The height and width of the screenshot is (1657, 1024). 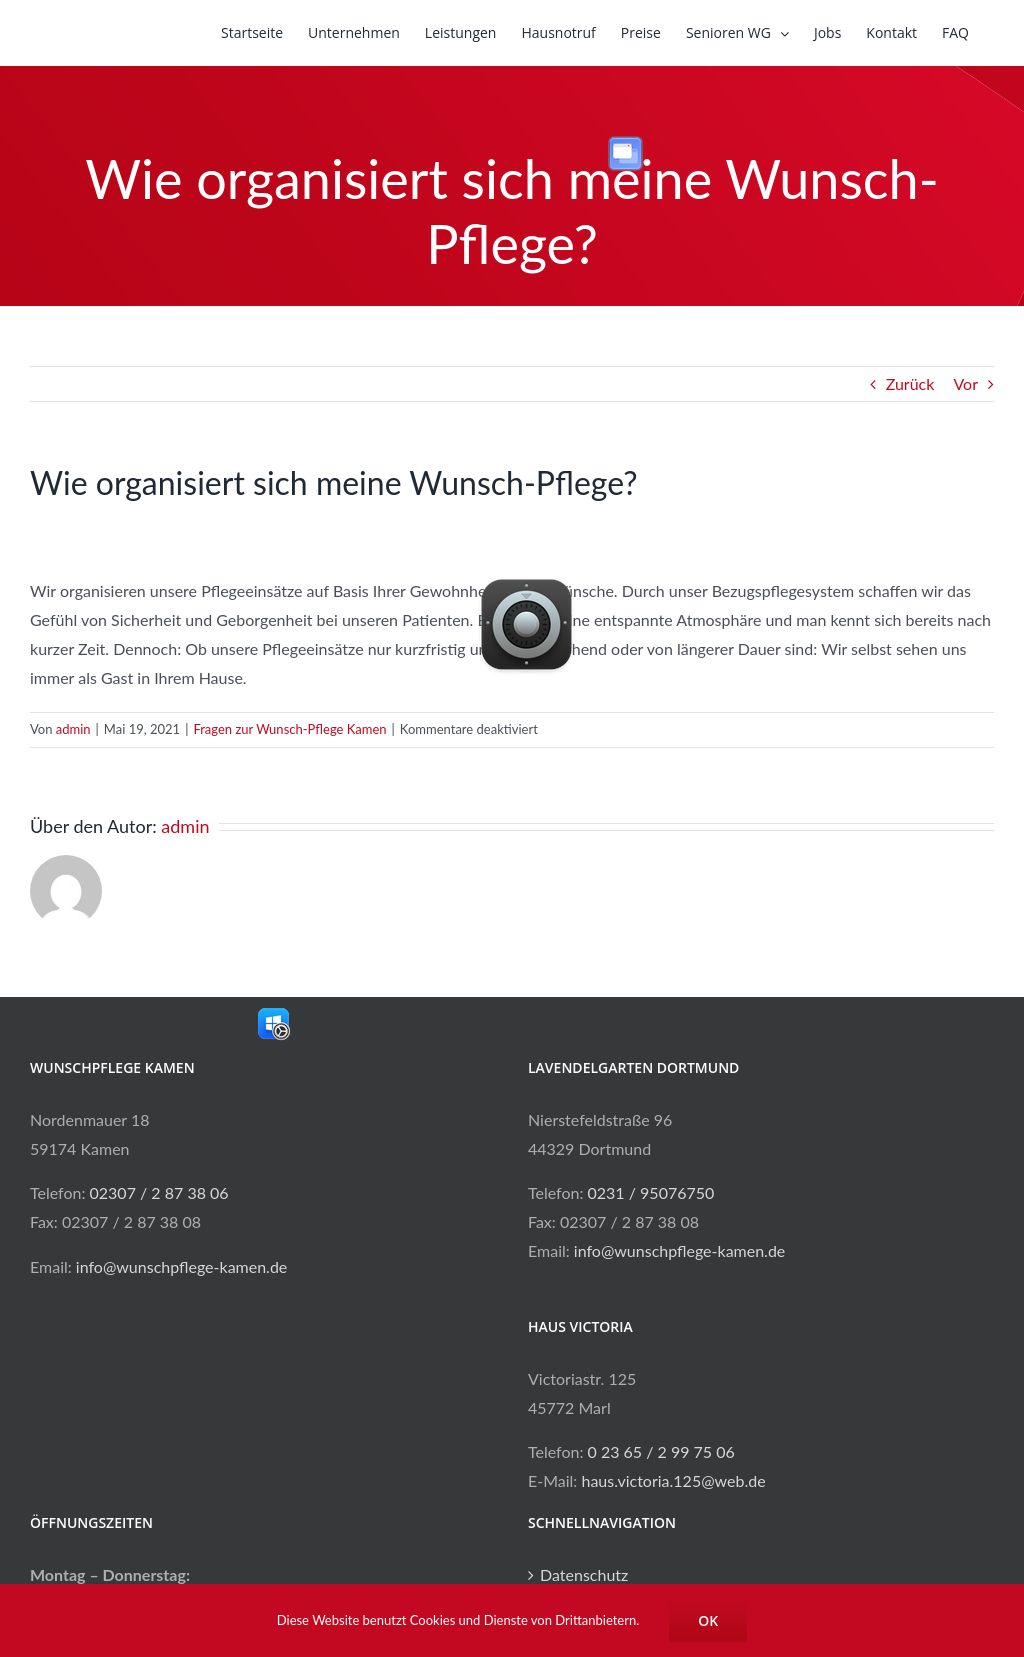 I want to click on manage startup applications and session settings, so click(x=625, y=153).